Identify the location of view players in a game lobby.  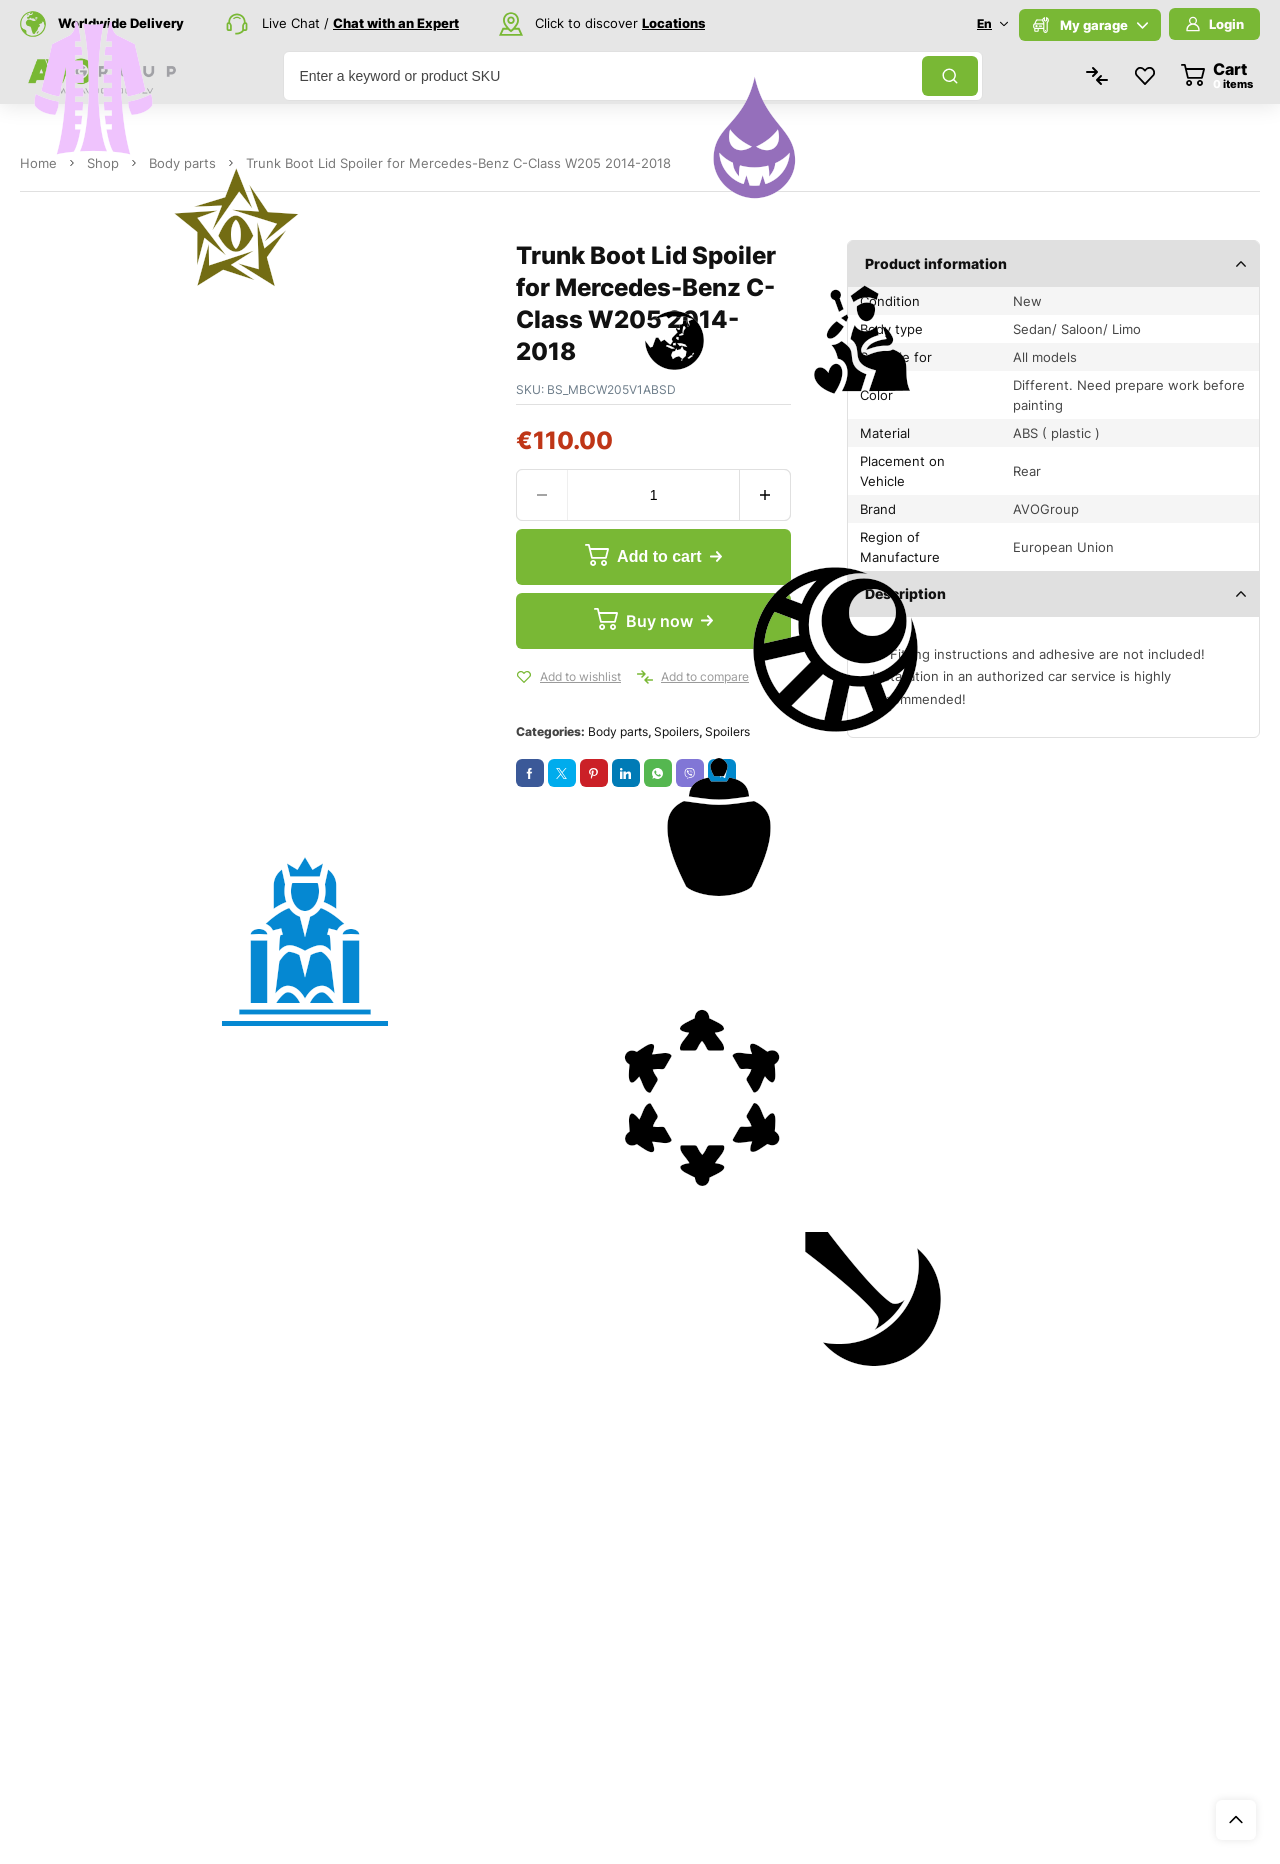
(702, 1098).